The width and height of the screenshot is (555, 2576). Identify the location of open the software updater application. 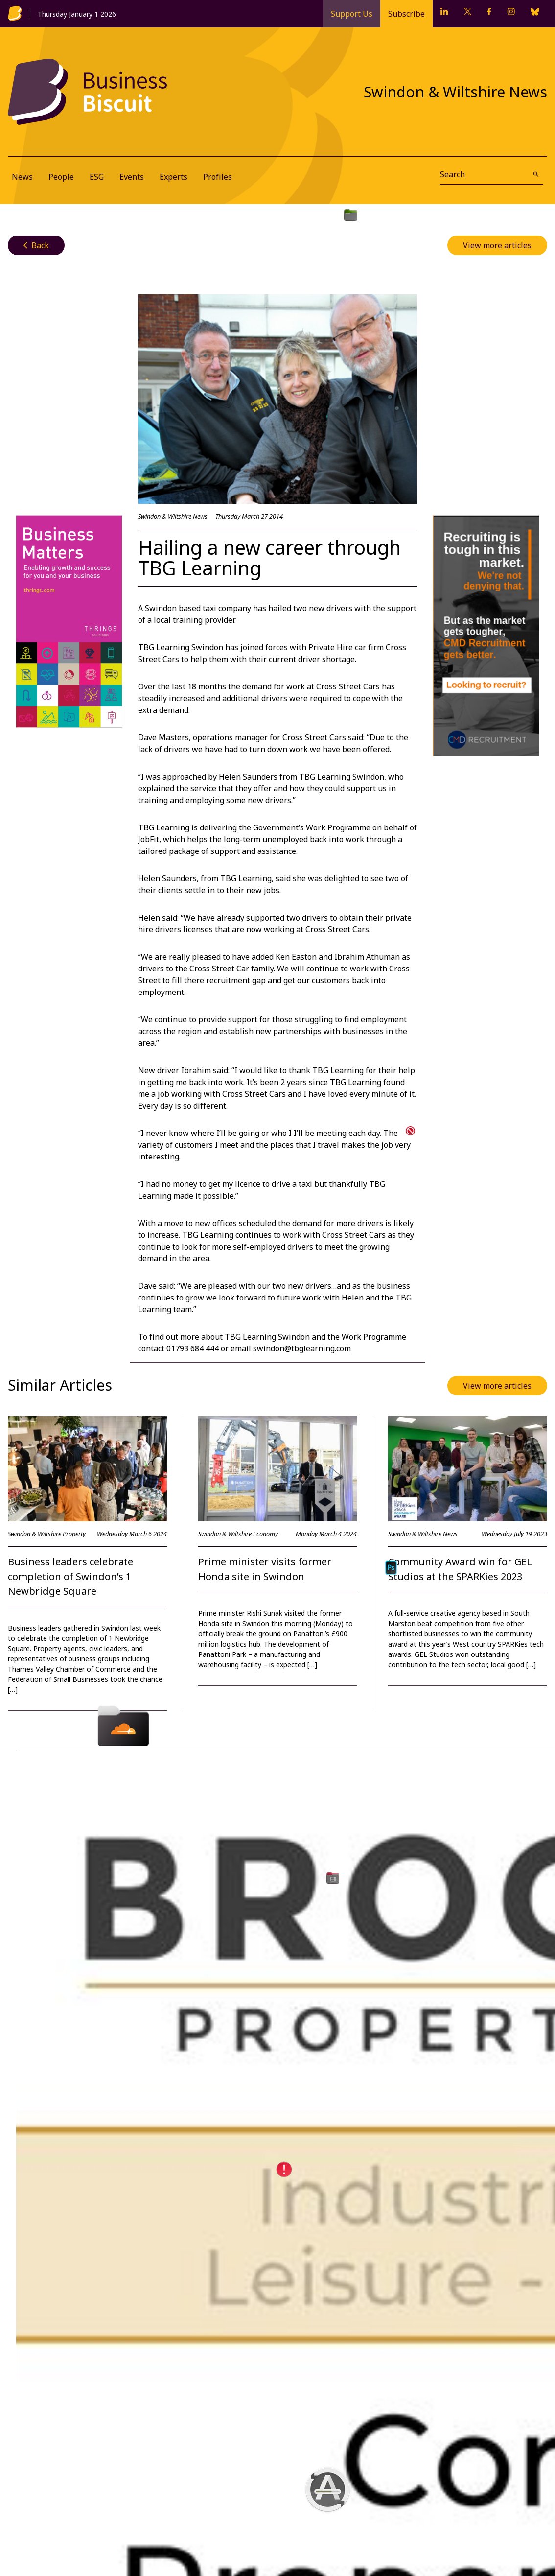
(327, 2489).